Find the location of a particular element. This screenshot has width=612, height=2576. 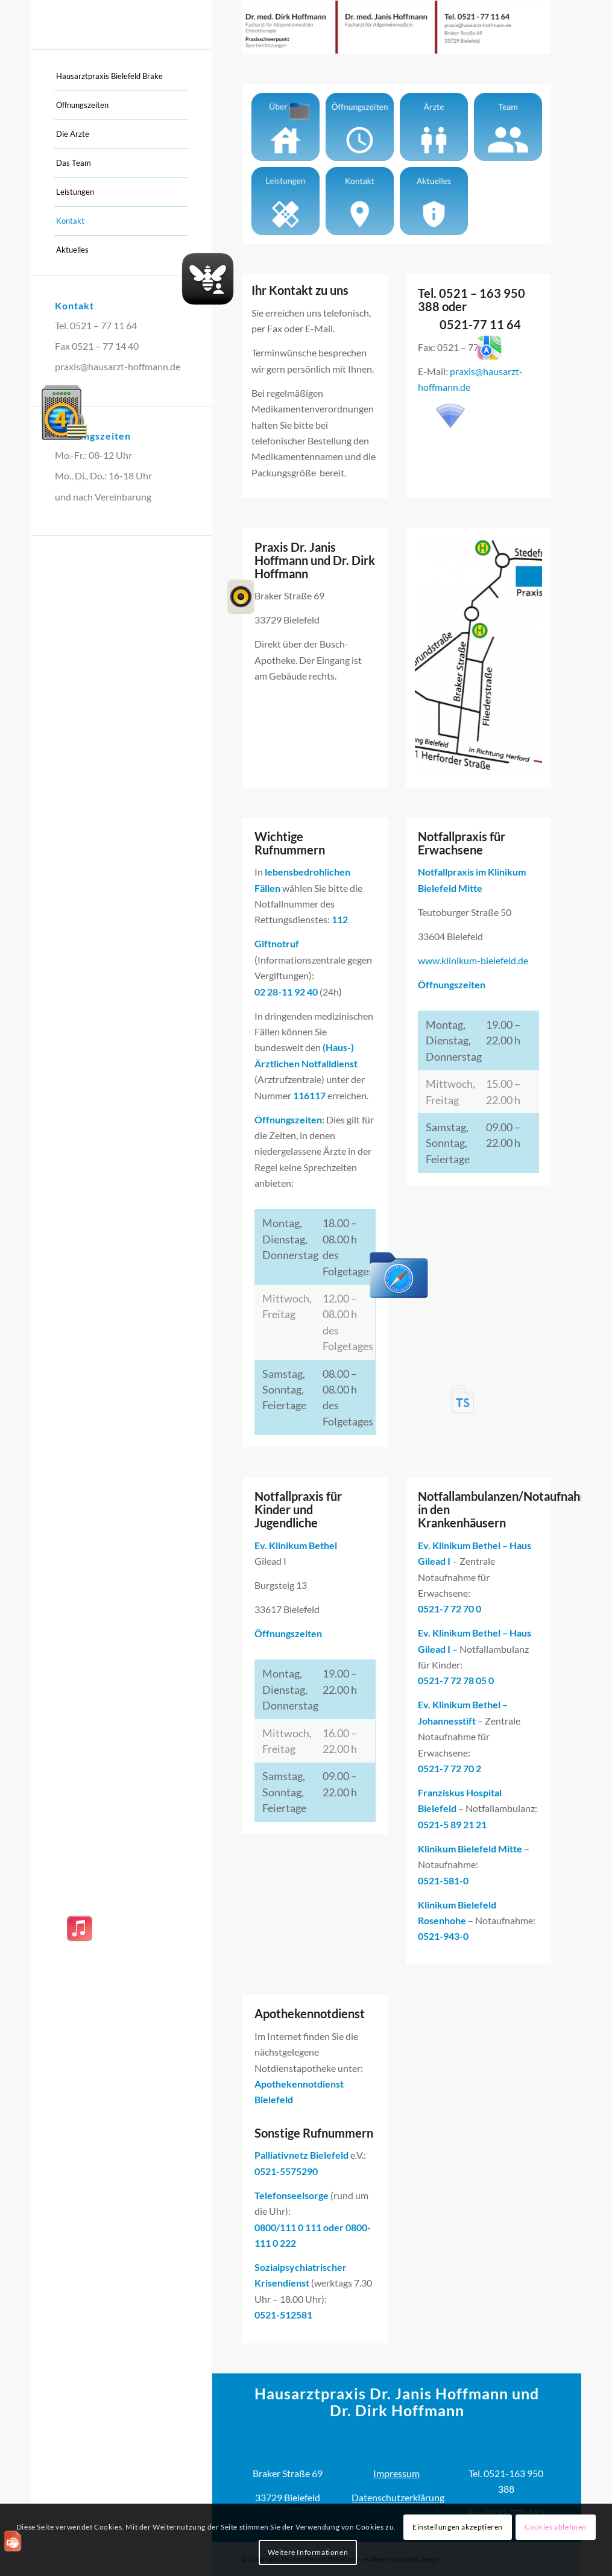

open folder containing safari browser files is located at coordinates (399, 1277).